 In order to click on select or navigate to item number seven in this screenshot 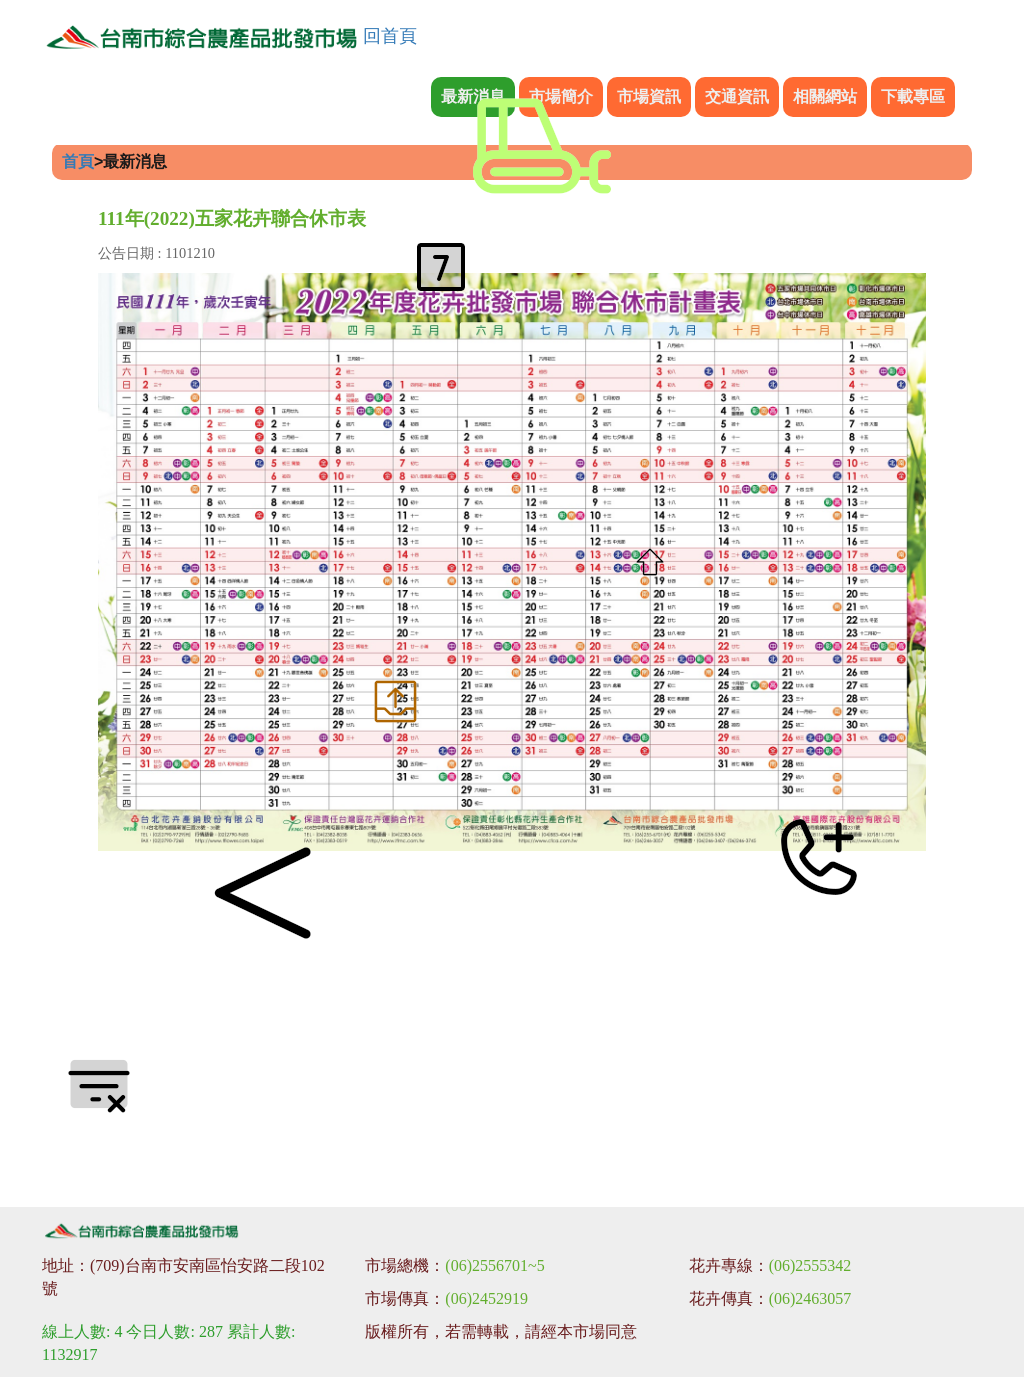, I will do `click(441, 267)`.